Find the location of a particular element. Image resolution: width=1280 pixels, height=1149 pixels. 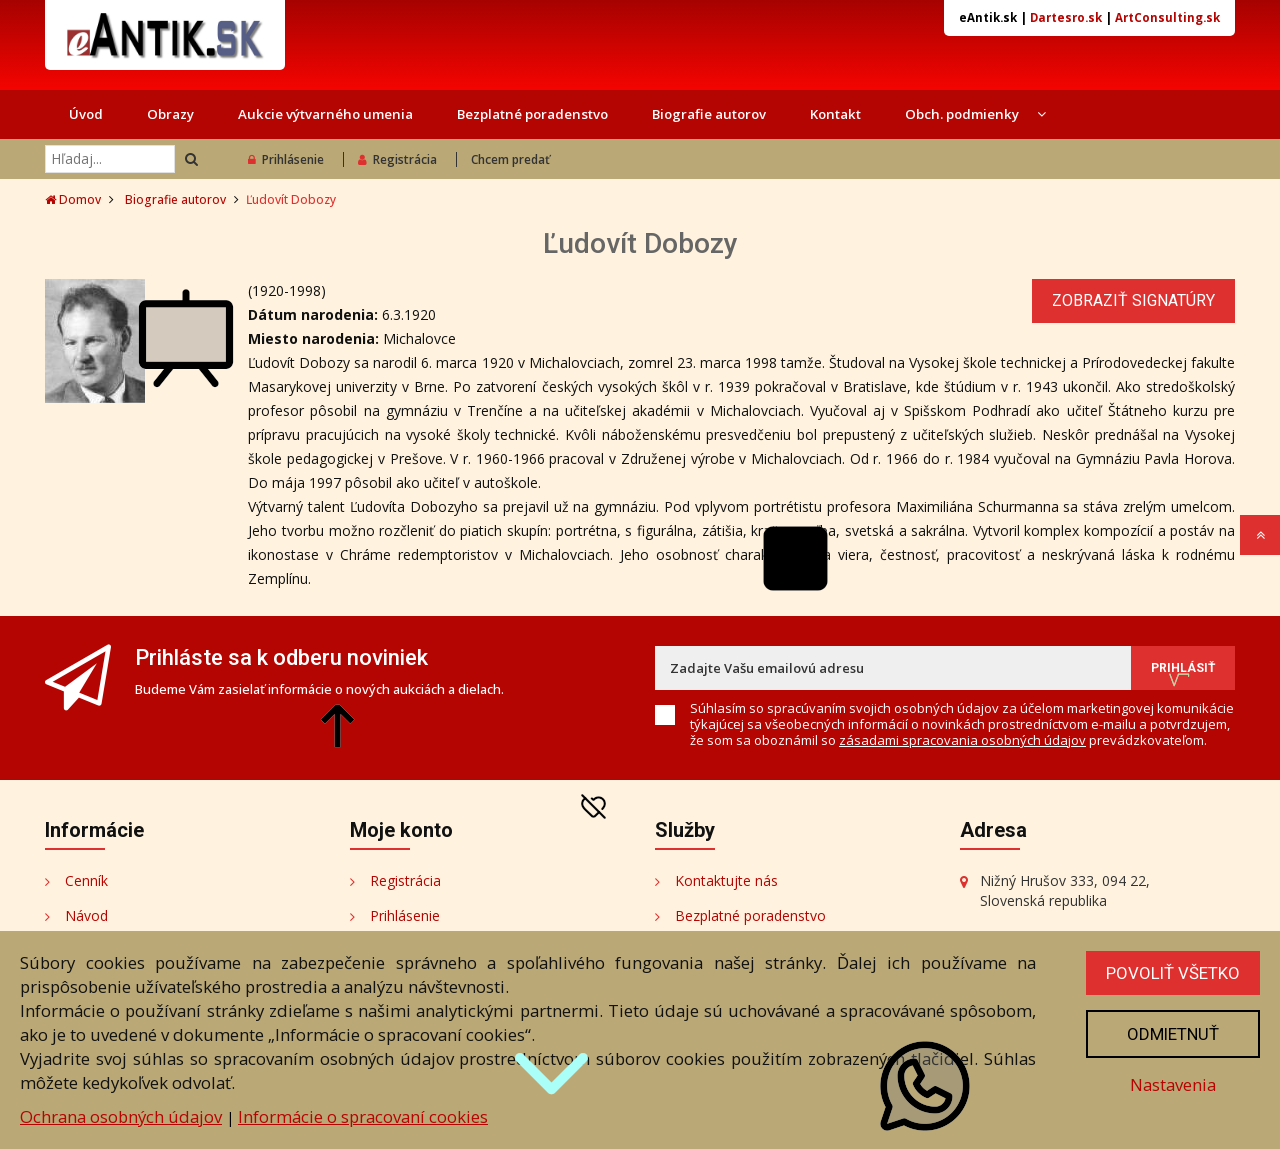

start or view a presentation is located at coordinates (186, 340).